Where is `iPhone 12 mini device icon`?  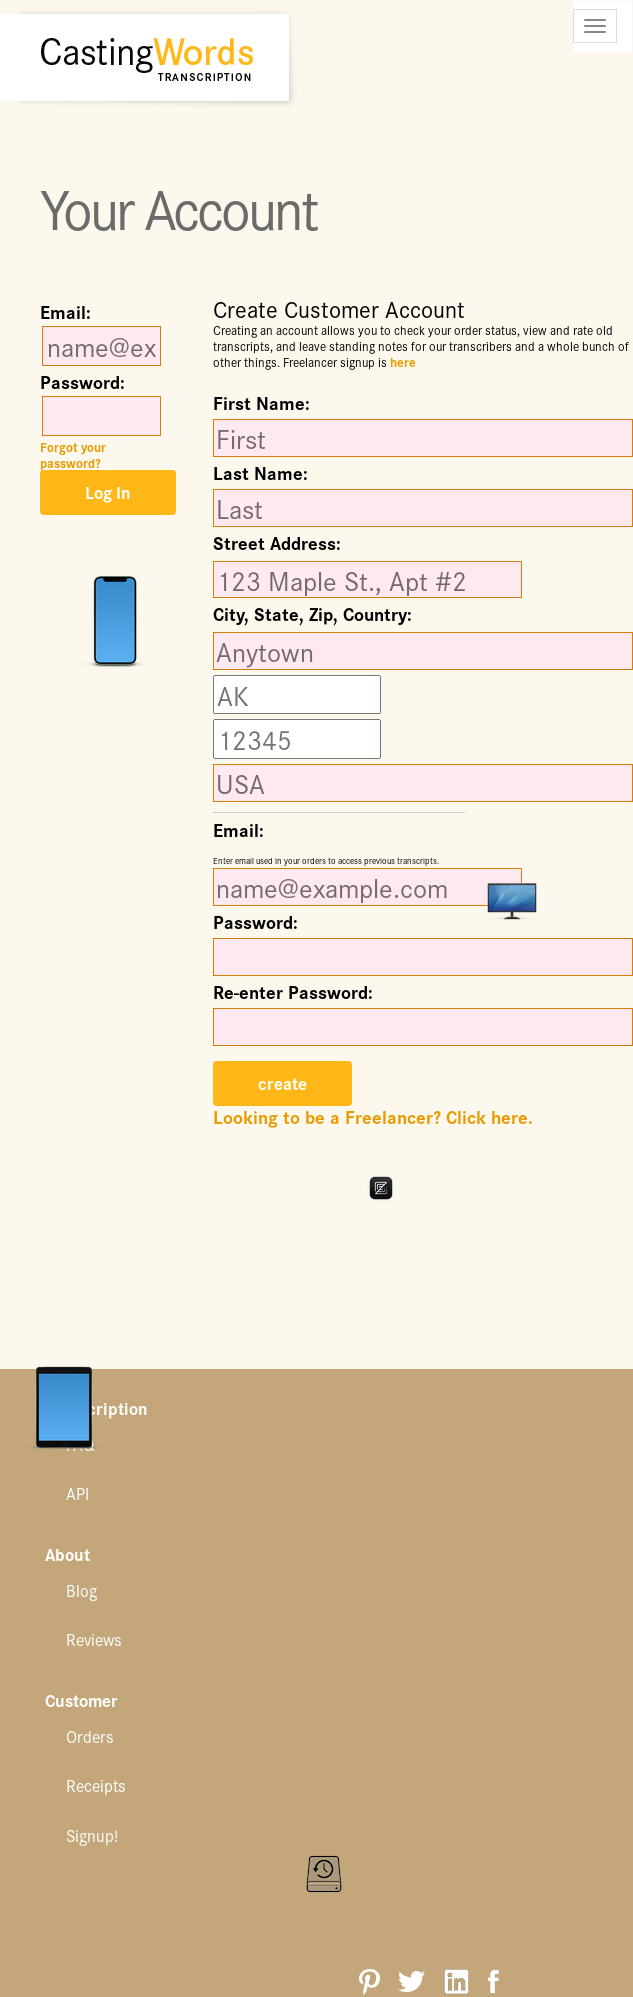
iPhone 12 mini device icon is located at coordinates (115, 622).